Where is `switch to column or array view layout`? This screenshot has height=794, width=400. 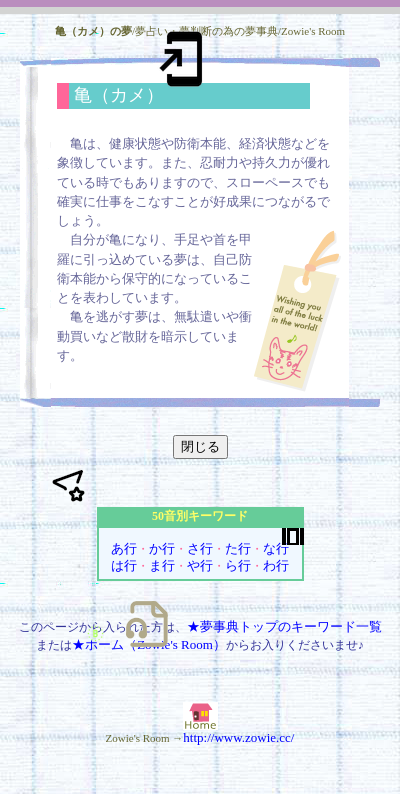 switch to column or array view layout is located at coordinates (292, 537).